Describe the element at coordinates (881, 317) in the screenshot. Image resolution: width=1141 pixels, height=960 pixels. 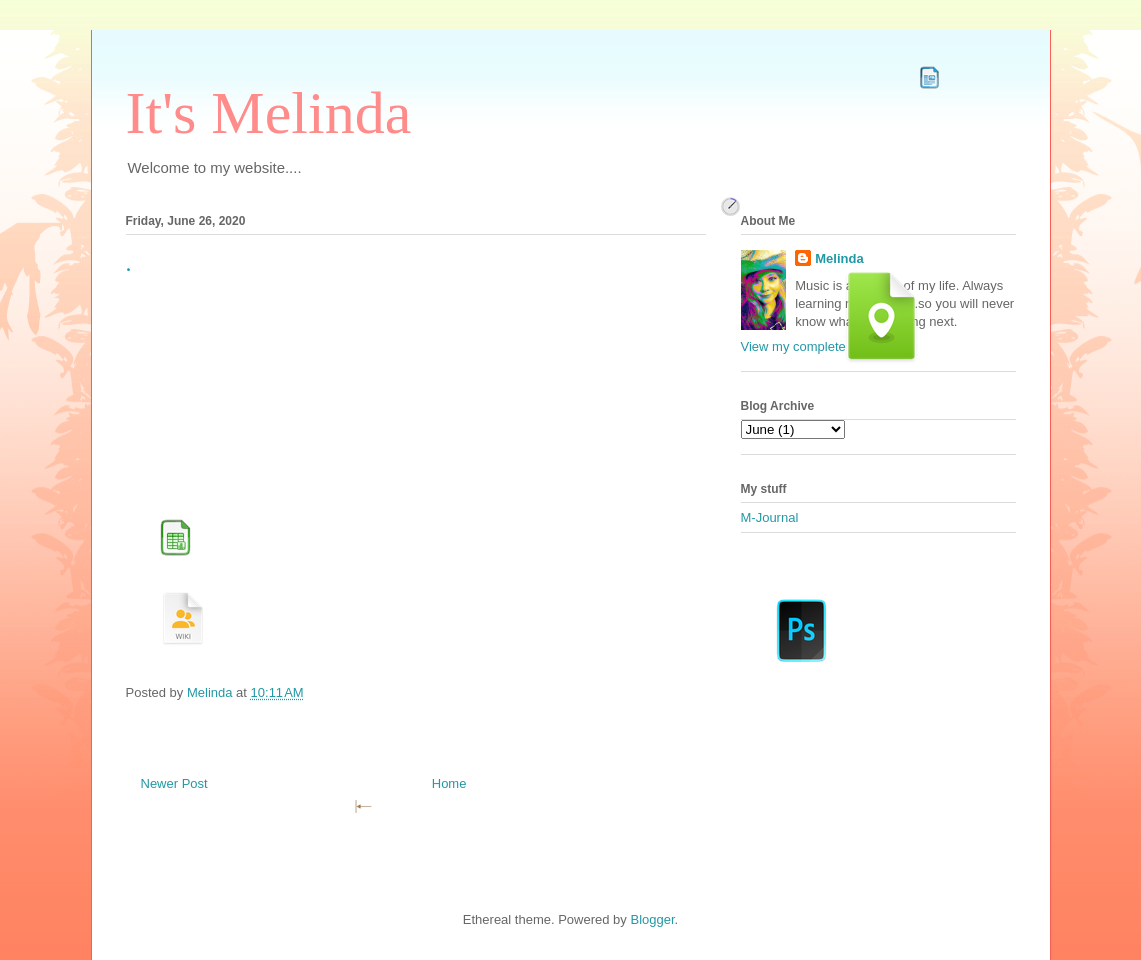
I see `openstreetmap data file` at that location.